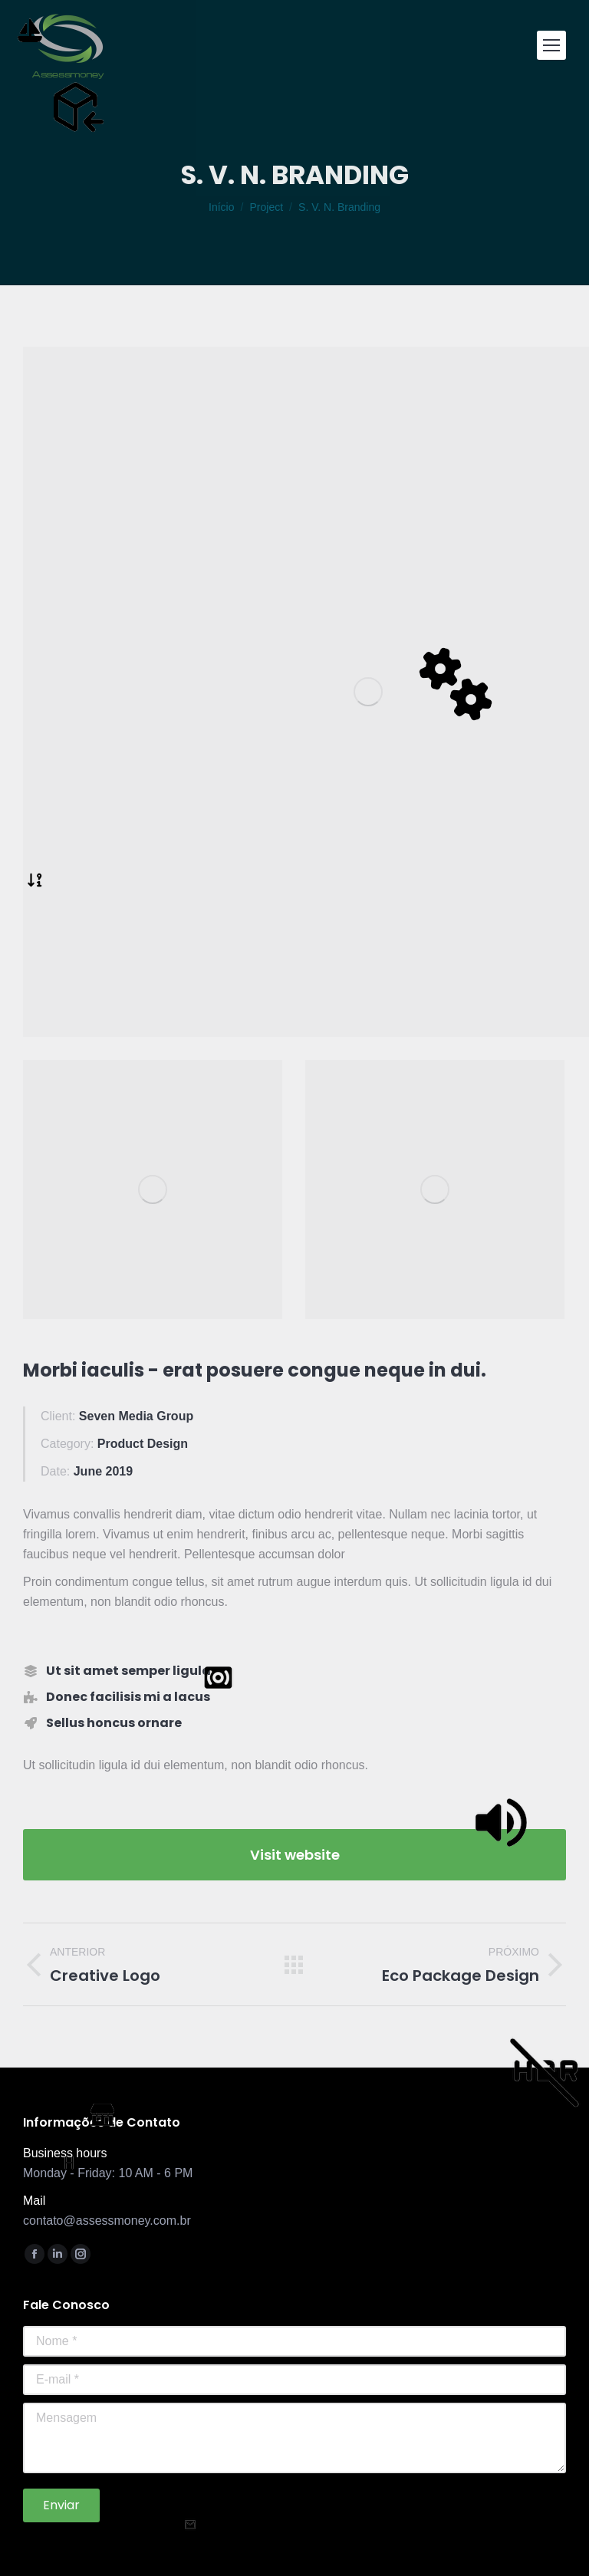 The width and height of the screenshot is (589, 2576). I want to click on open your email inbox, so click(190, 2525).